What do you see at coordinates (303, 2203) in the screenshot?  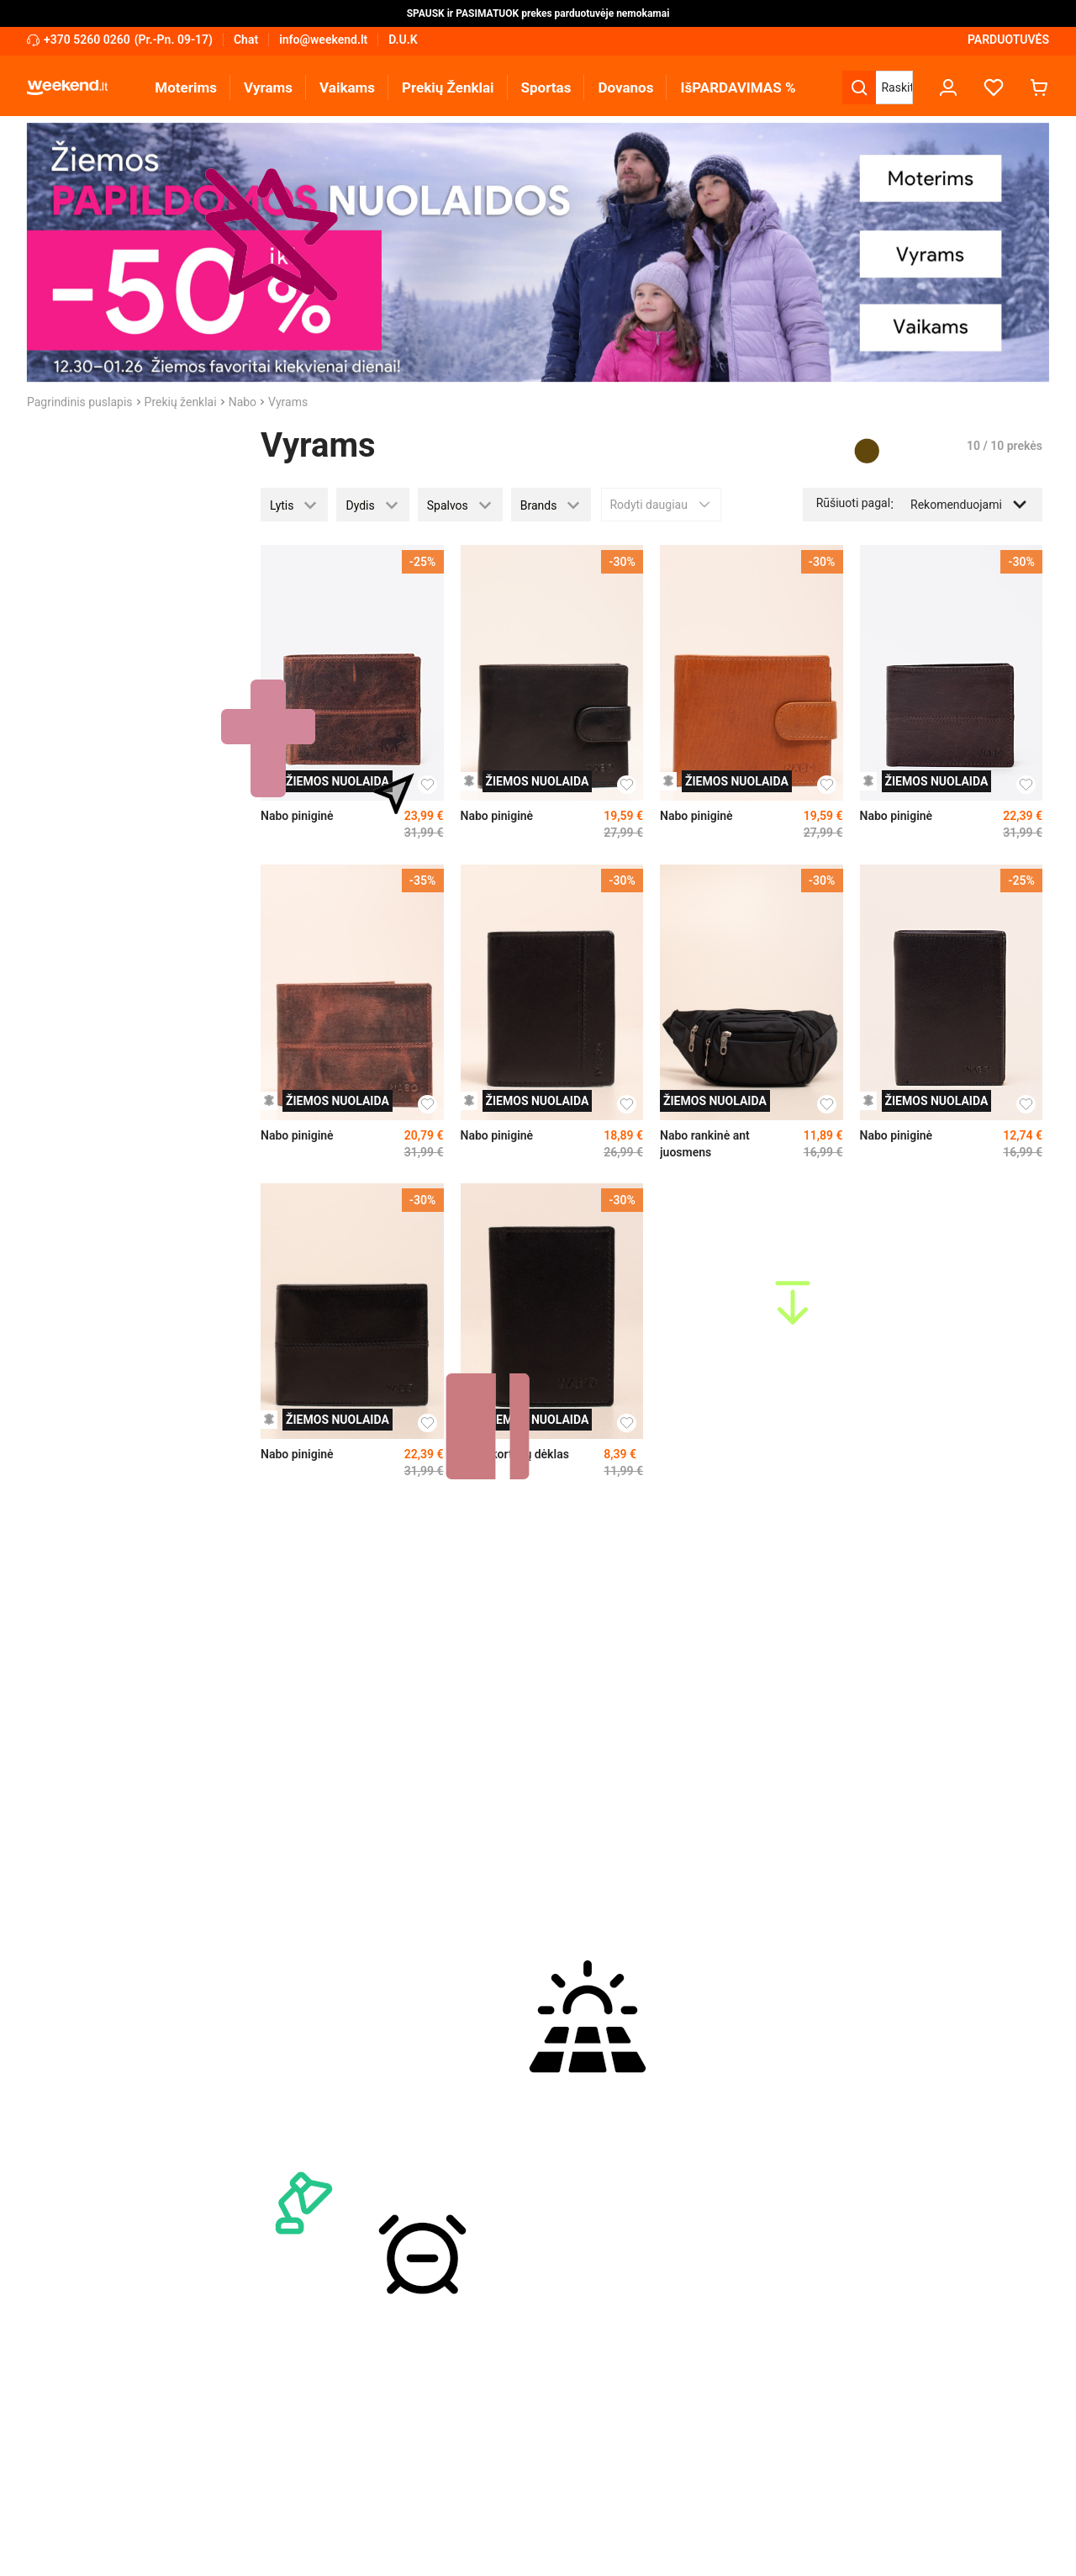 I see `toggle desk lamp or task lighting` at bounding box center [303, 2203].